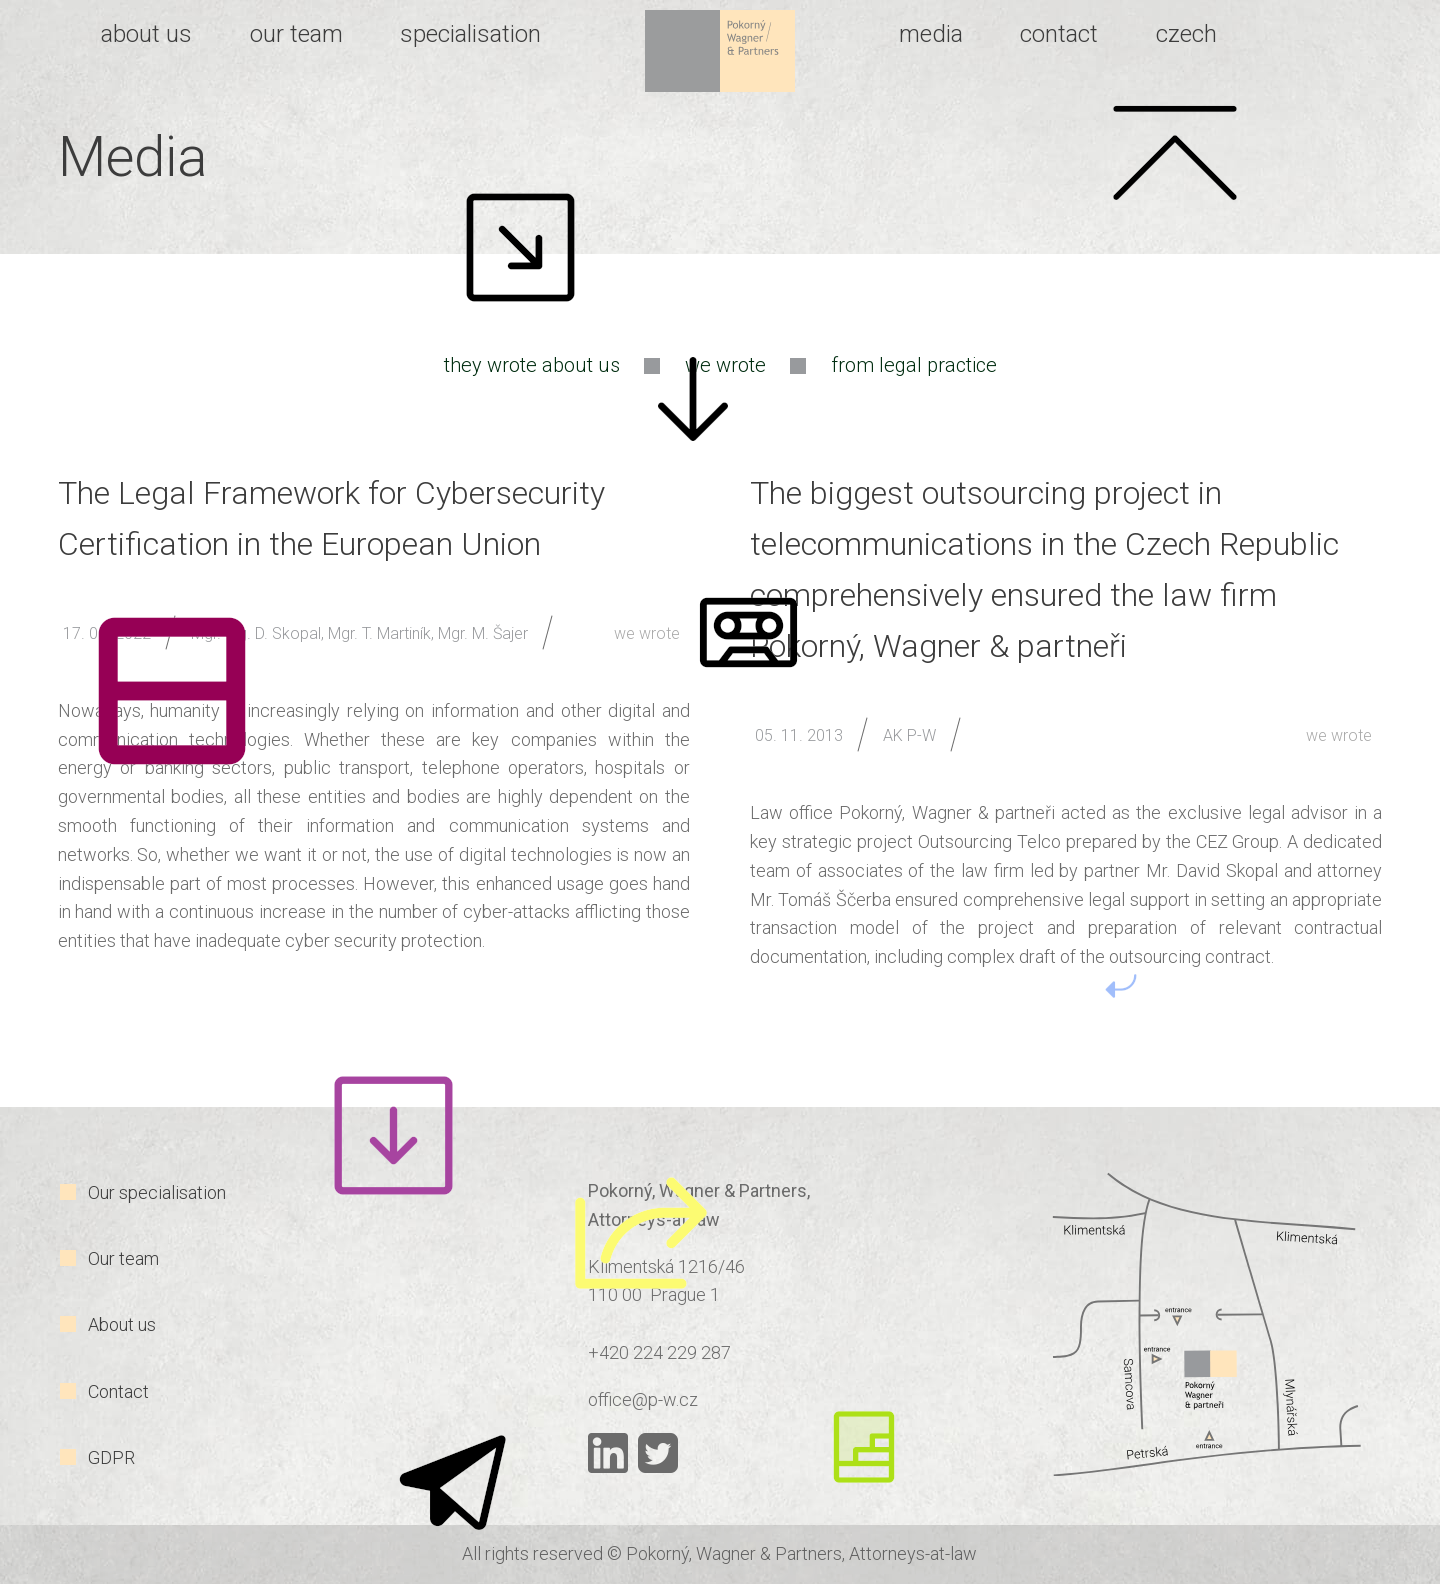  I want to click on download file or content, so click(393, 1135).